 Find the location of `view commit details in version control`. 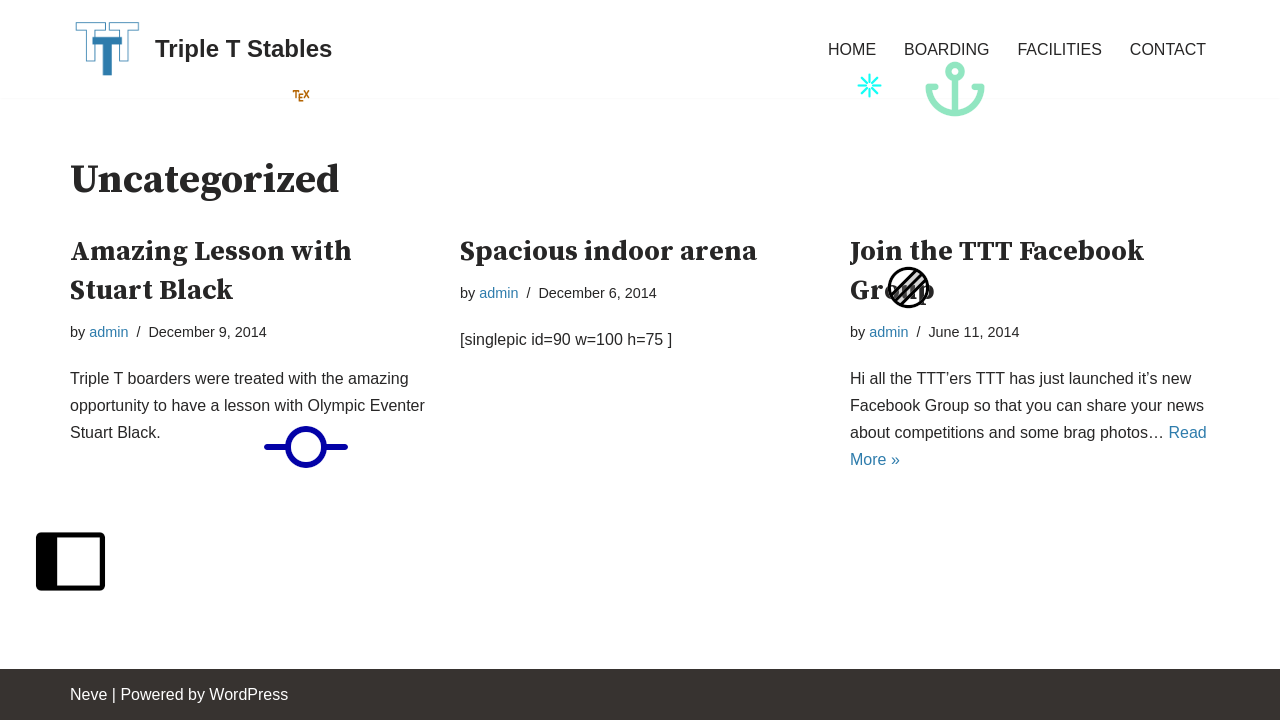

view commit details in version control is located at coordinates (306, 447).